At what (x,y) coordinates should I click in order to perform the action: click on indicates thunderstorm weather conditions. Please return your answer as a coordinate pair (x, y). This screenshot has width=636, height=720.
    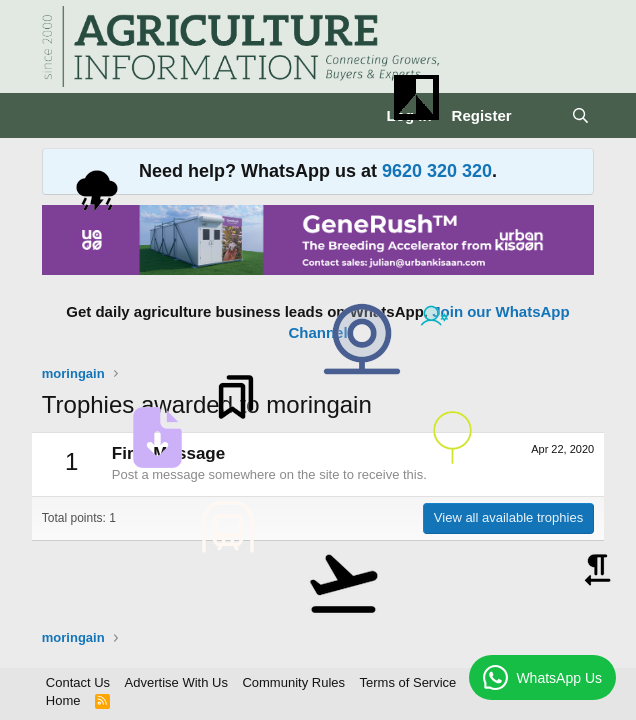
    Looking at the image, I should click on (97, 191).